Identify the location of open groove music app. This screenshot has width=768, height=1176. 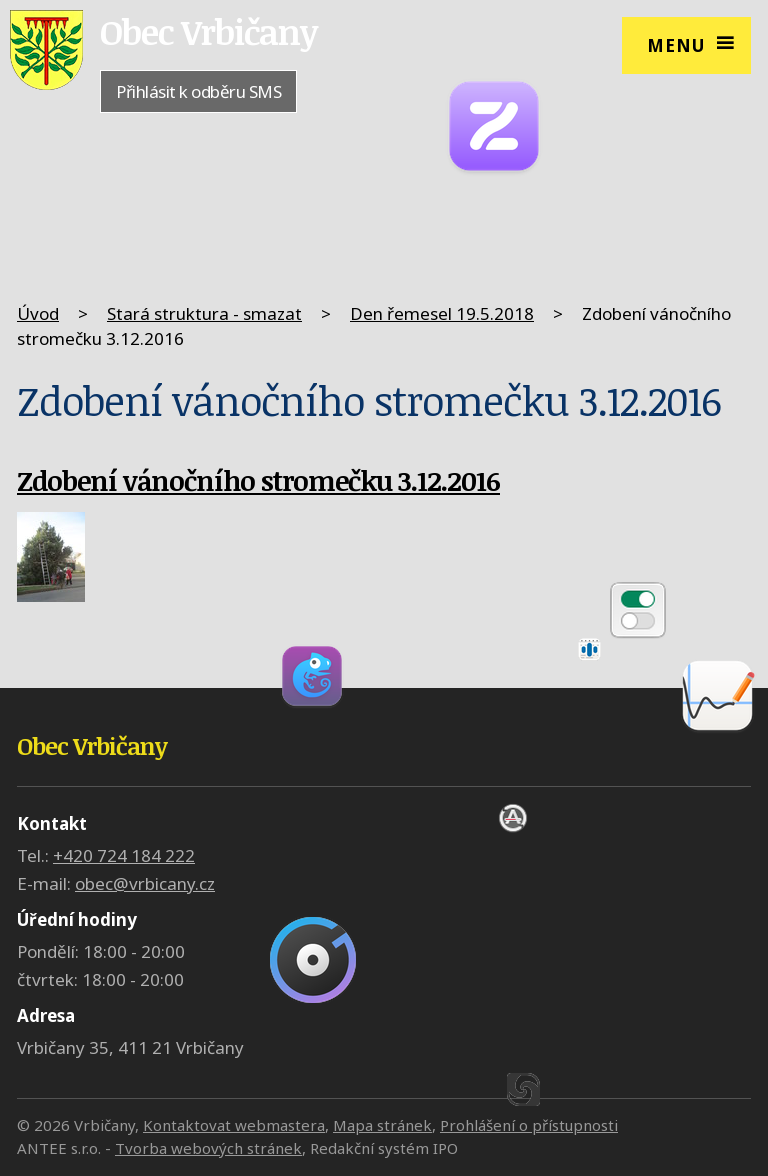
(313, 960).